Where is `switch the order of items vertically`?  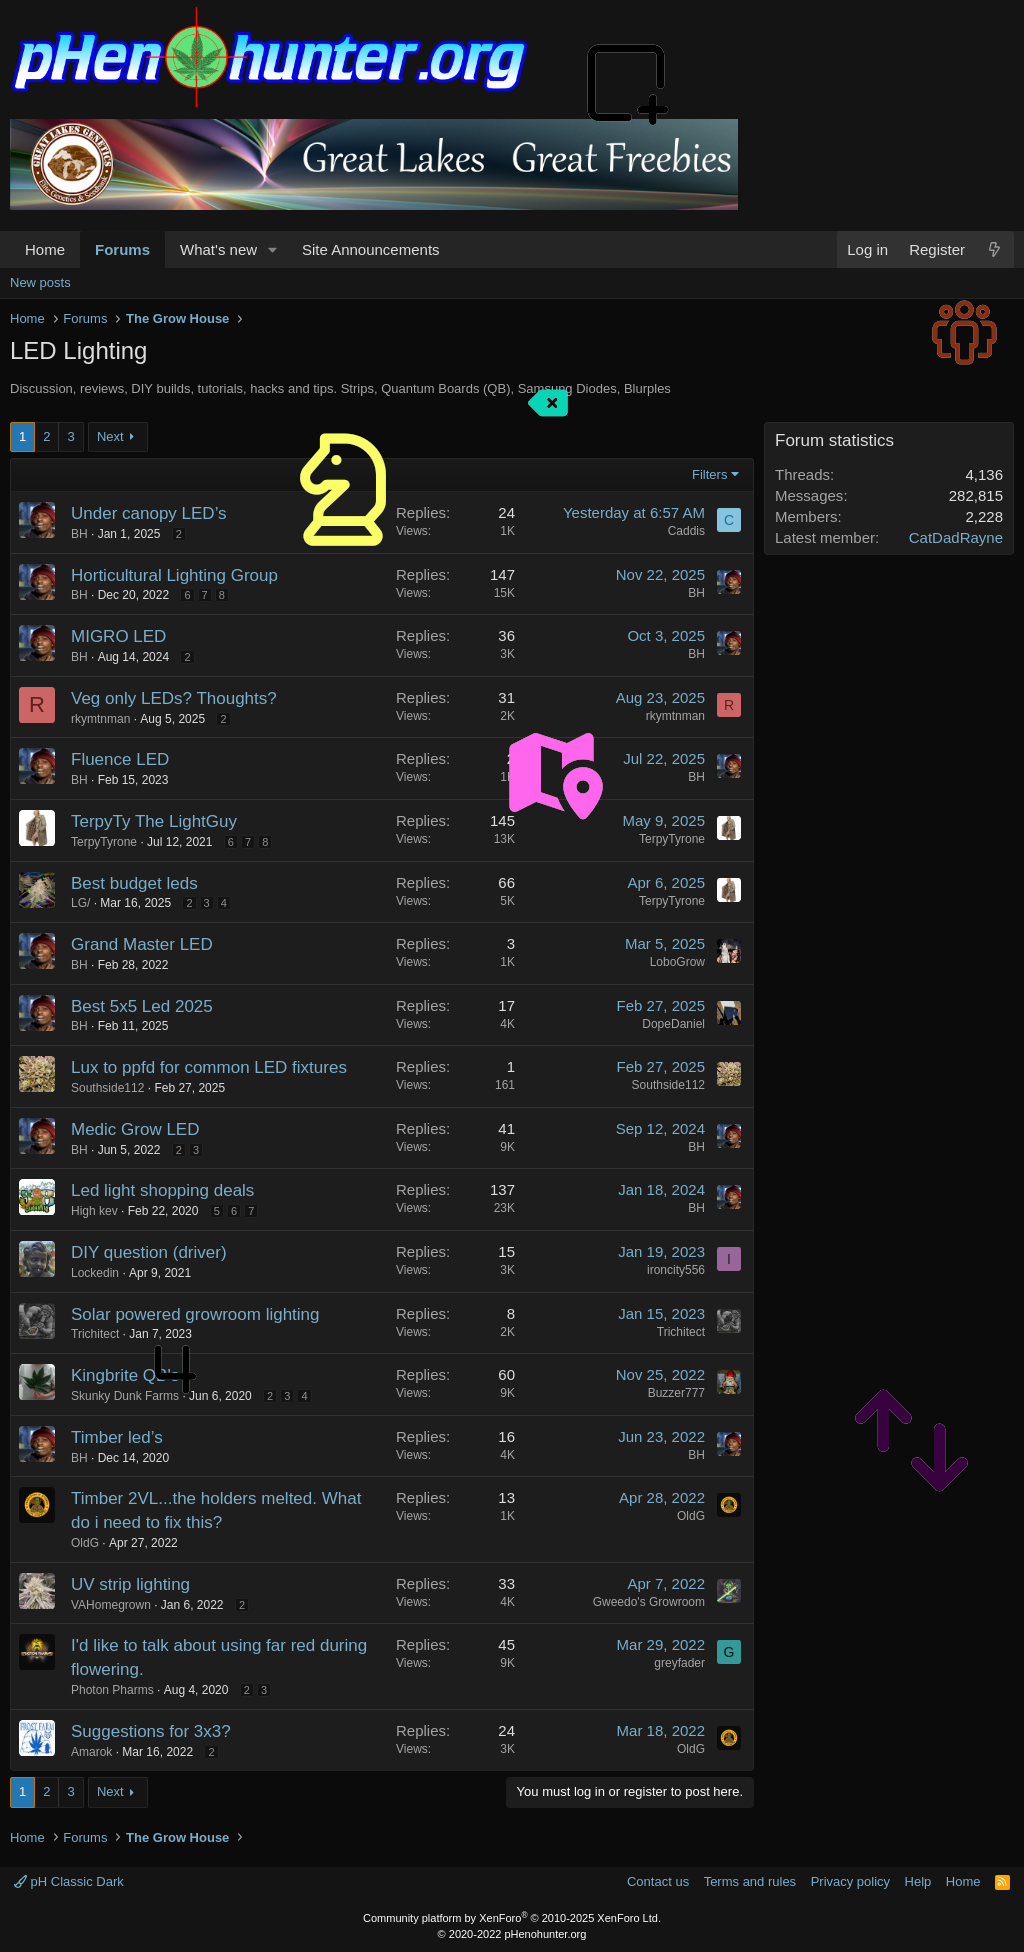 switch the order of items vertically is located at coordinates (911, 1440).